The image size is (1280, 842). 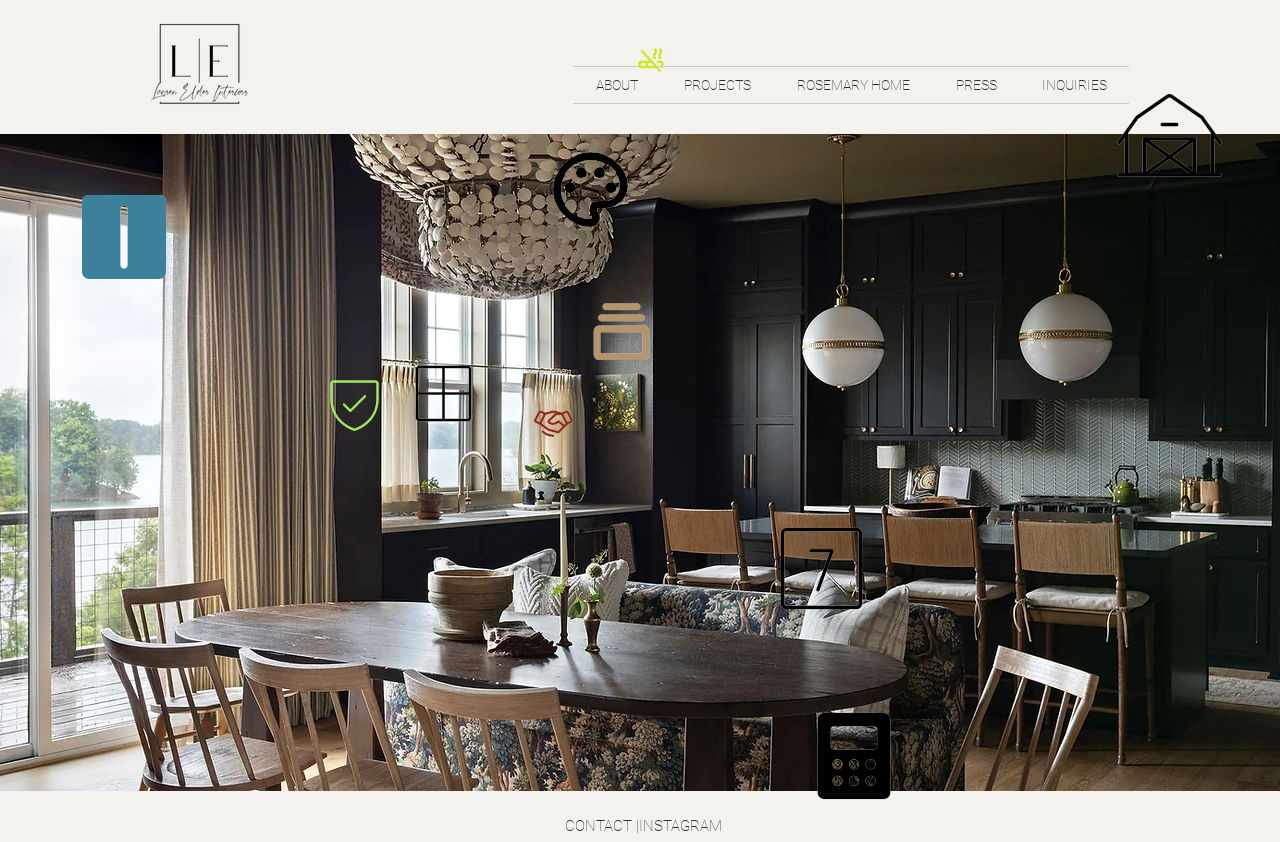 What do you see at coordinates (621, 334) in the screenshot?
I see `view stacked cards or layers` at bounding box center [621, 334].